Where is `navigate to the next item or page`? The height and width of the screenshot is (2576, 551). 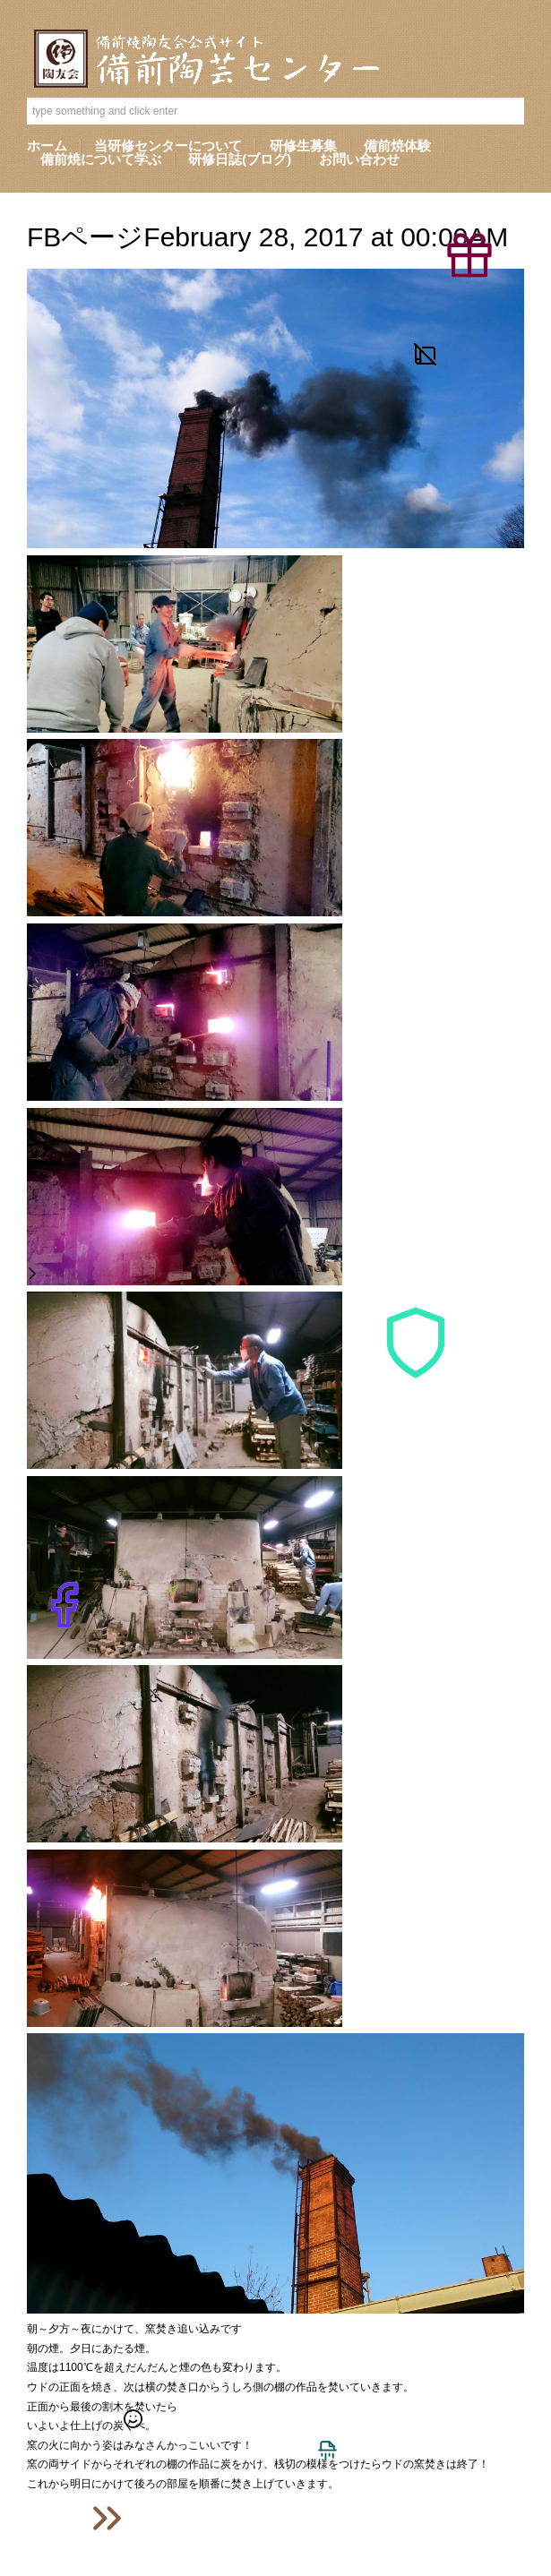
navigate to the next item or page is located at coordinates (32, 1274).